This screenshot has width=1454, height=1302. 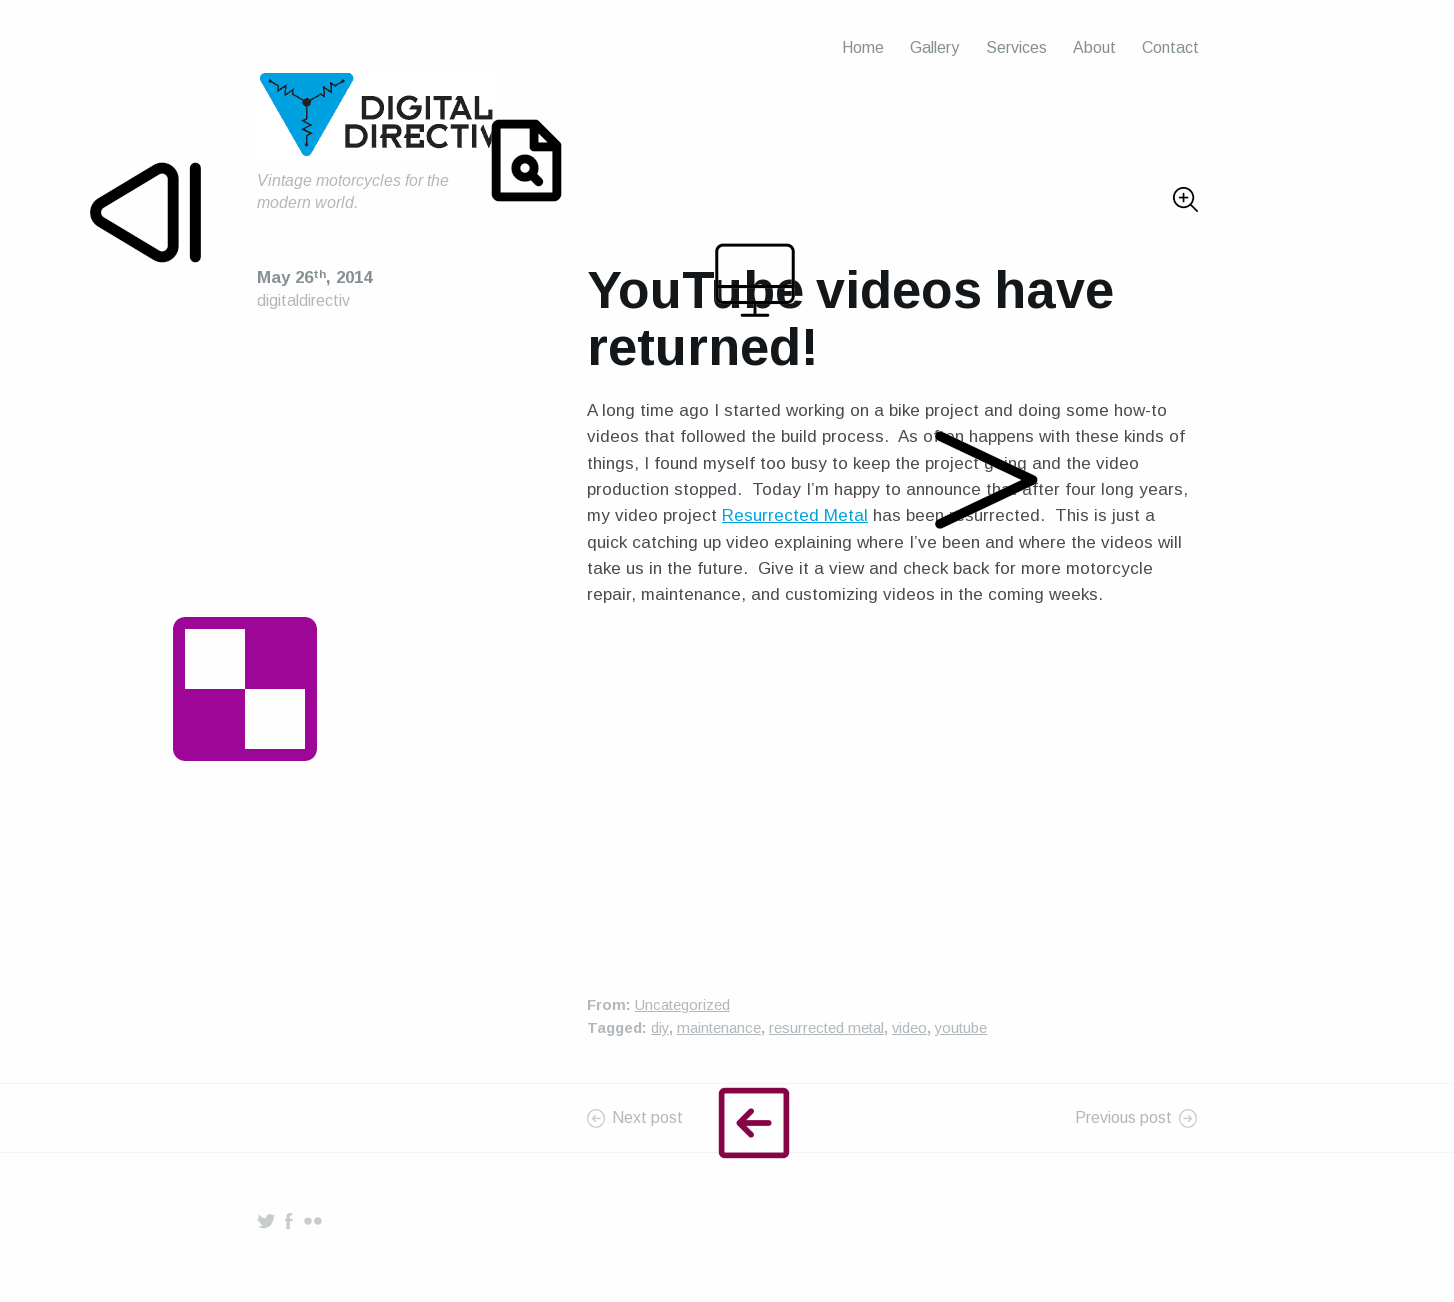 I want to click on skip to previous track or beginning, so click(x=145, y=212).